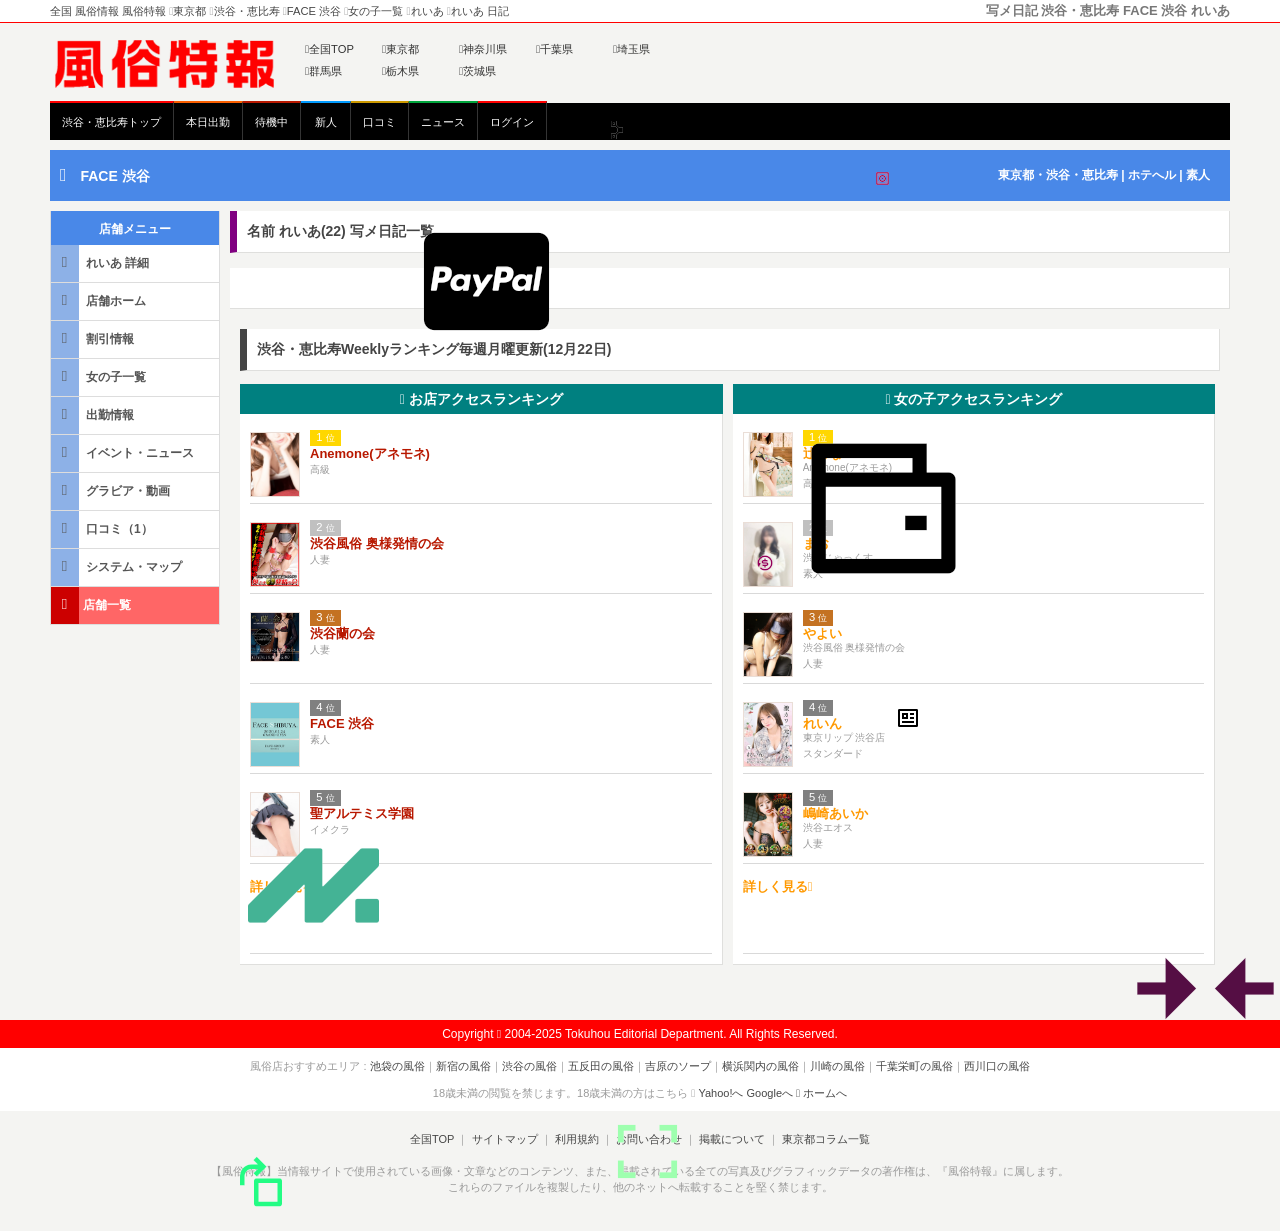  What do you see at coordinates (908, 718) in the screenshot?
I see `view news articles` at bounding box center [908, 718].